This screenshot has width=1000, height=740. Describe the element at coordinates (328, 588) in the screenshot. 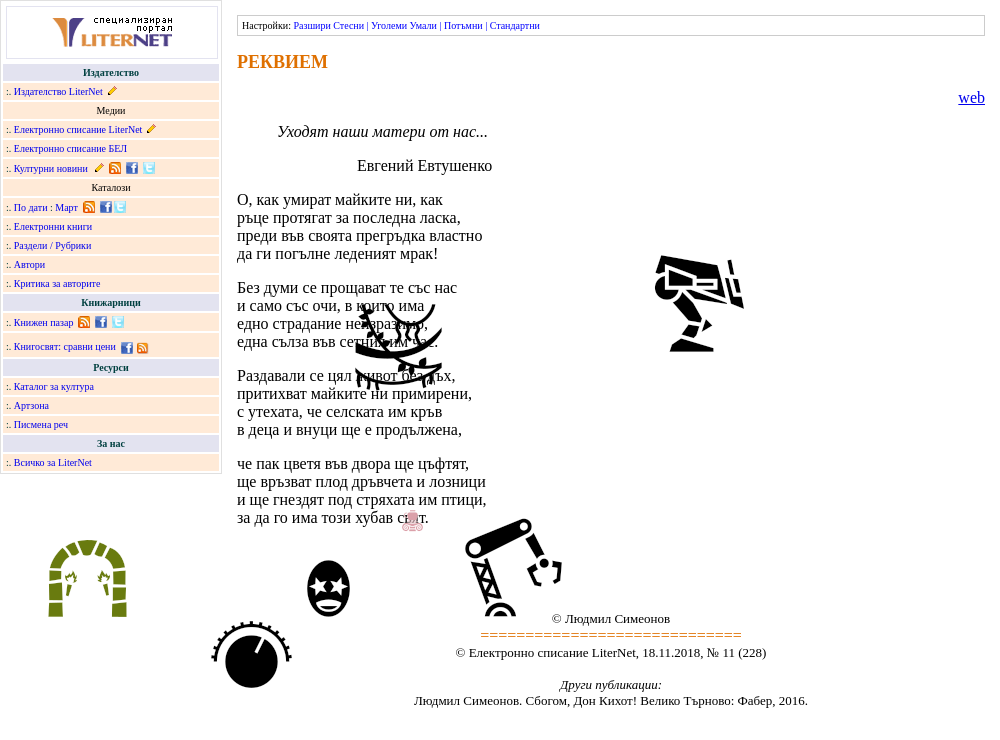

I see `indicates an excited or amazed reaction` at that location.